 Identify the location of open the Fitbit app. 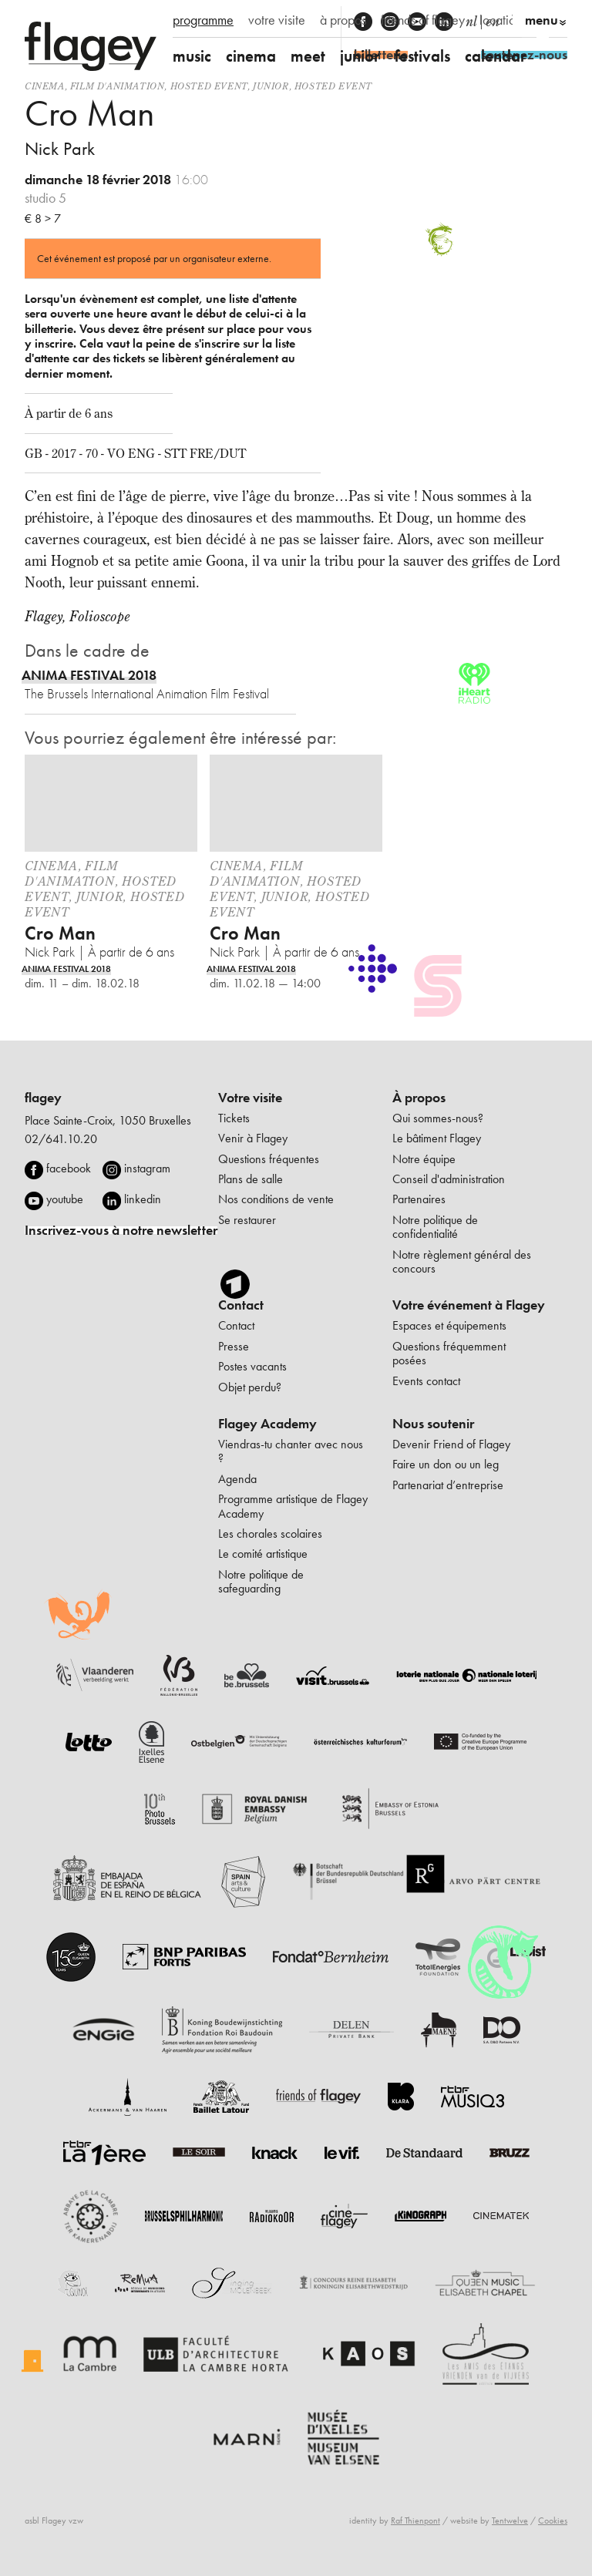
(372, 968).